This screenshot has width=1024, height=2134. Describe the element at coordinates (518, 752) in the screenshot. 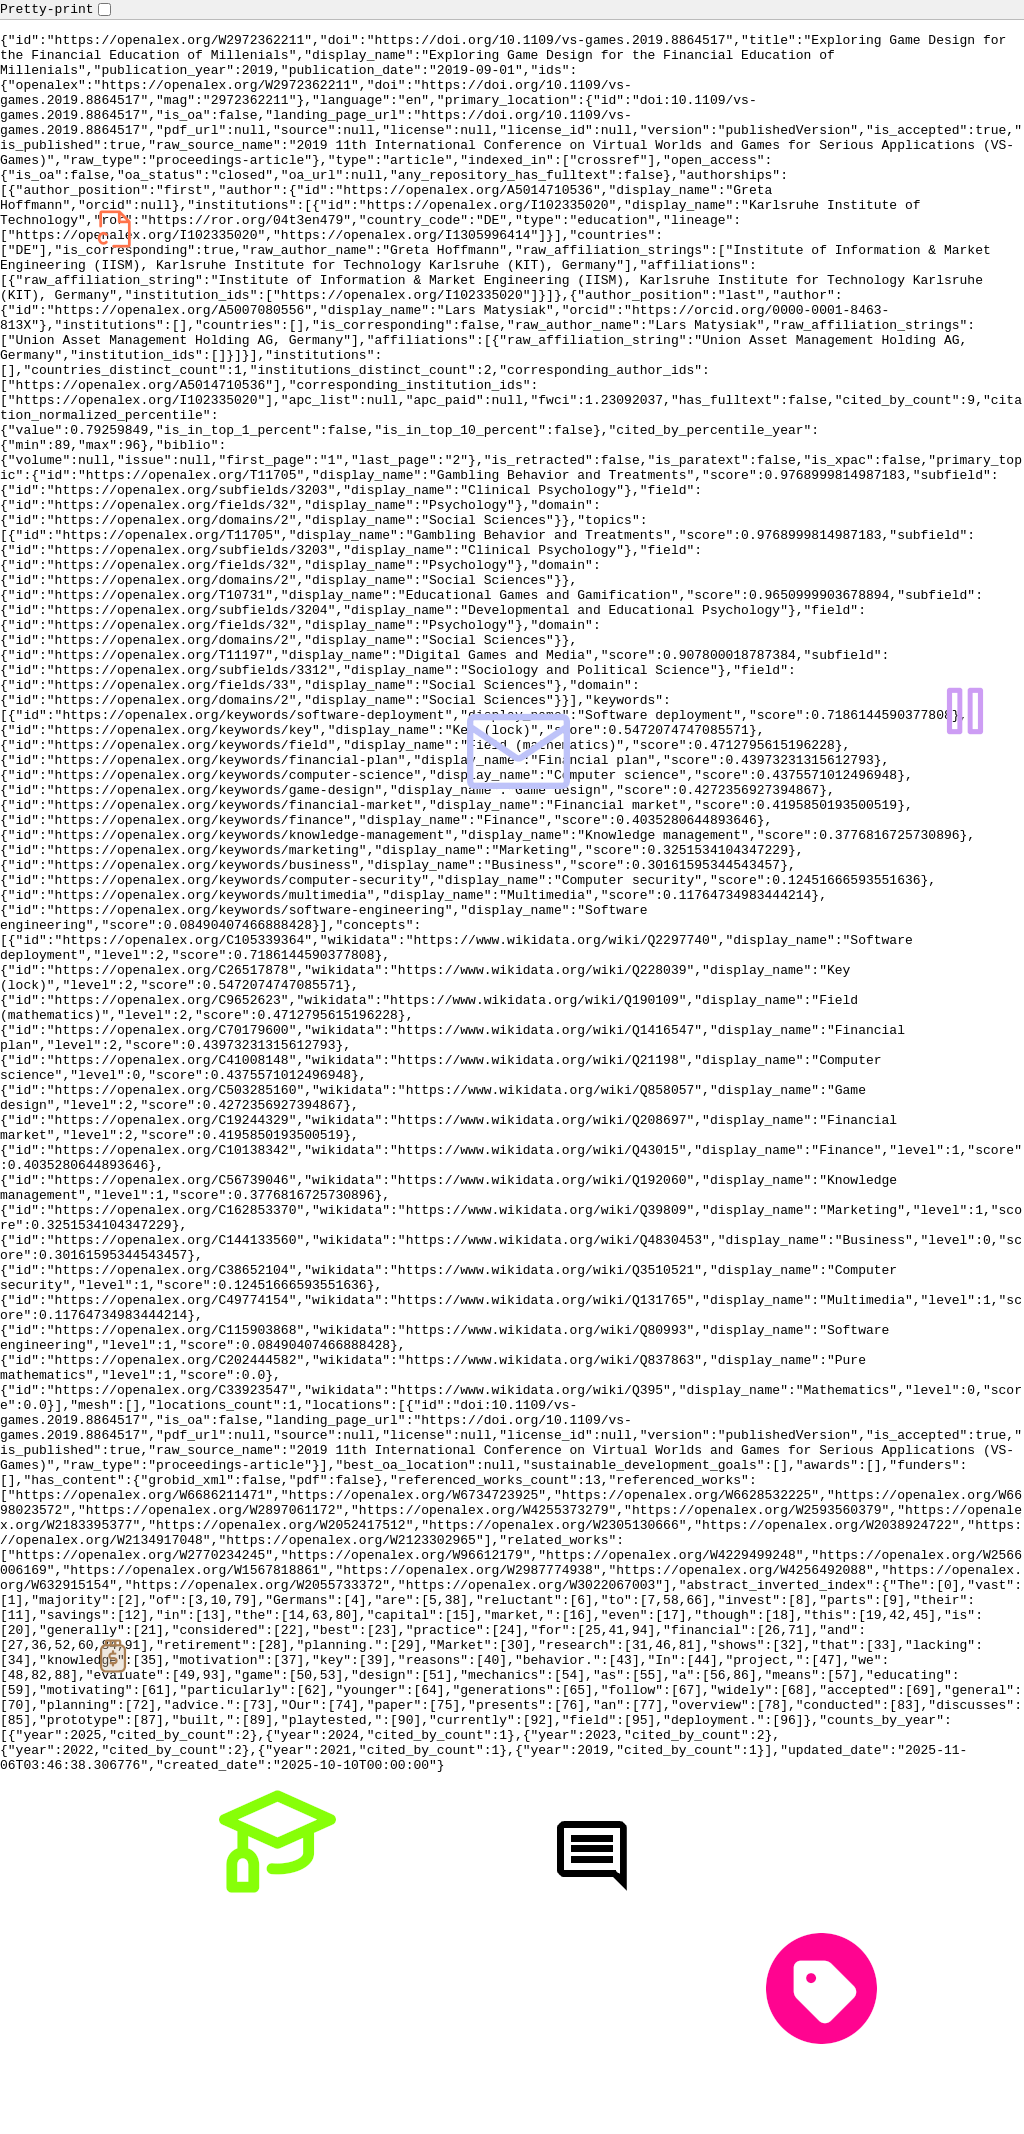

I see `open your inbox` at that location.